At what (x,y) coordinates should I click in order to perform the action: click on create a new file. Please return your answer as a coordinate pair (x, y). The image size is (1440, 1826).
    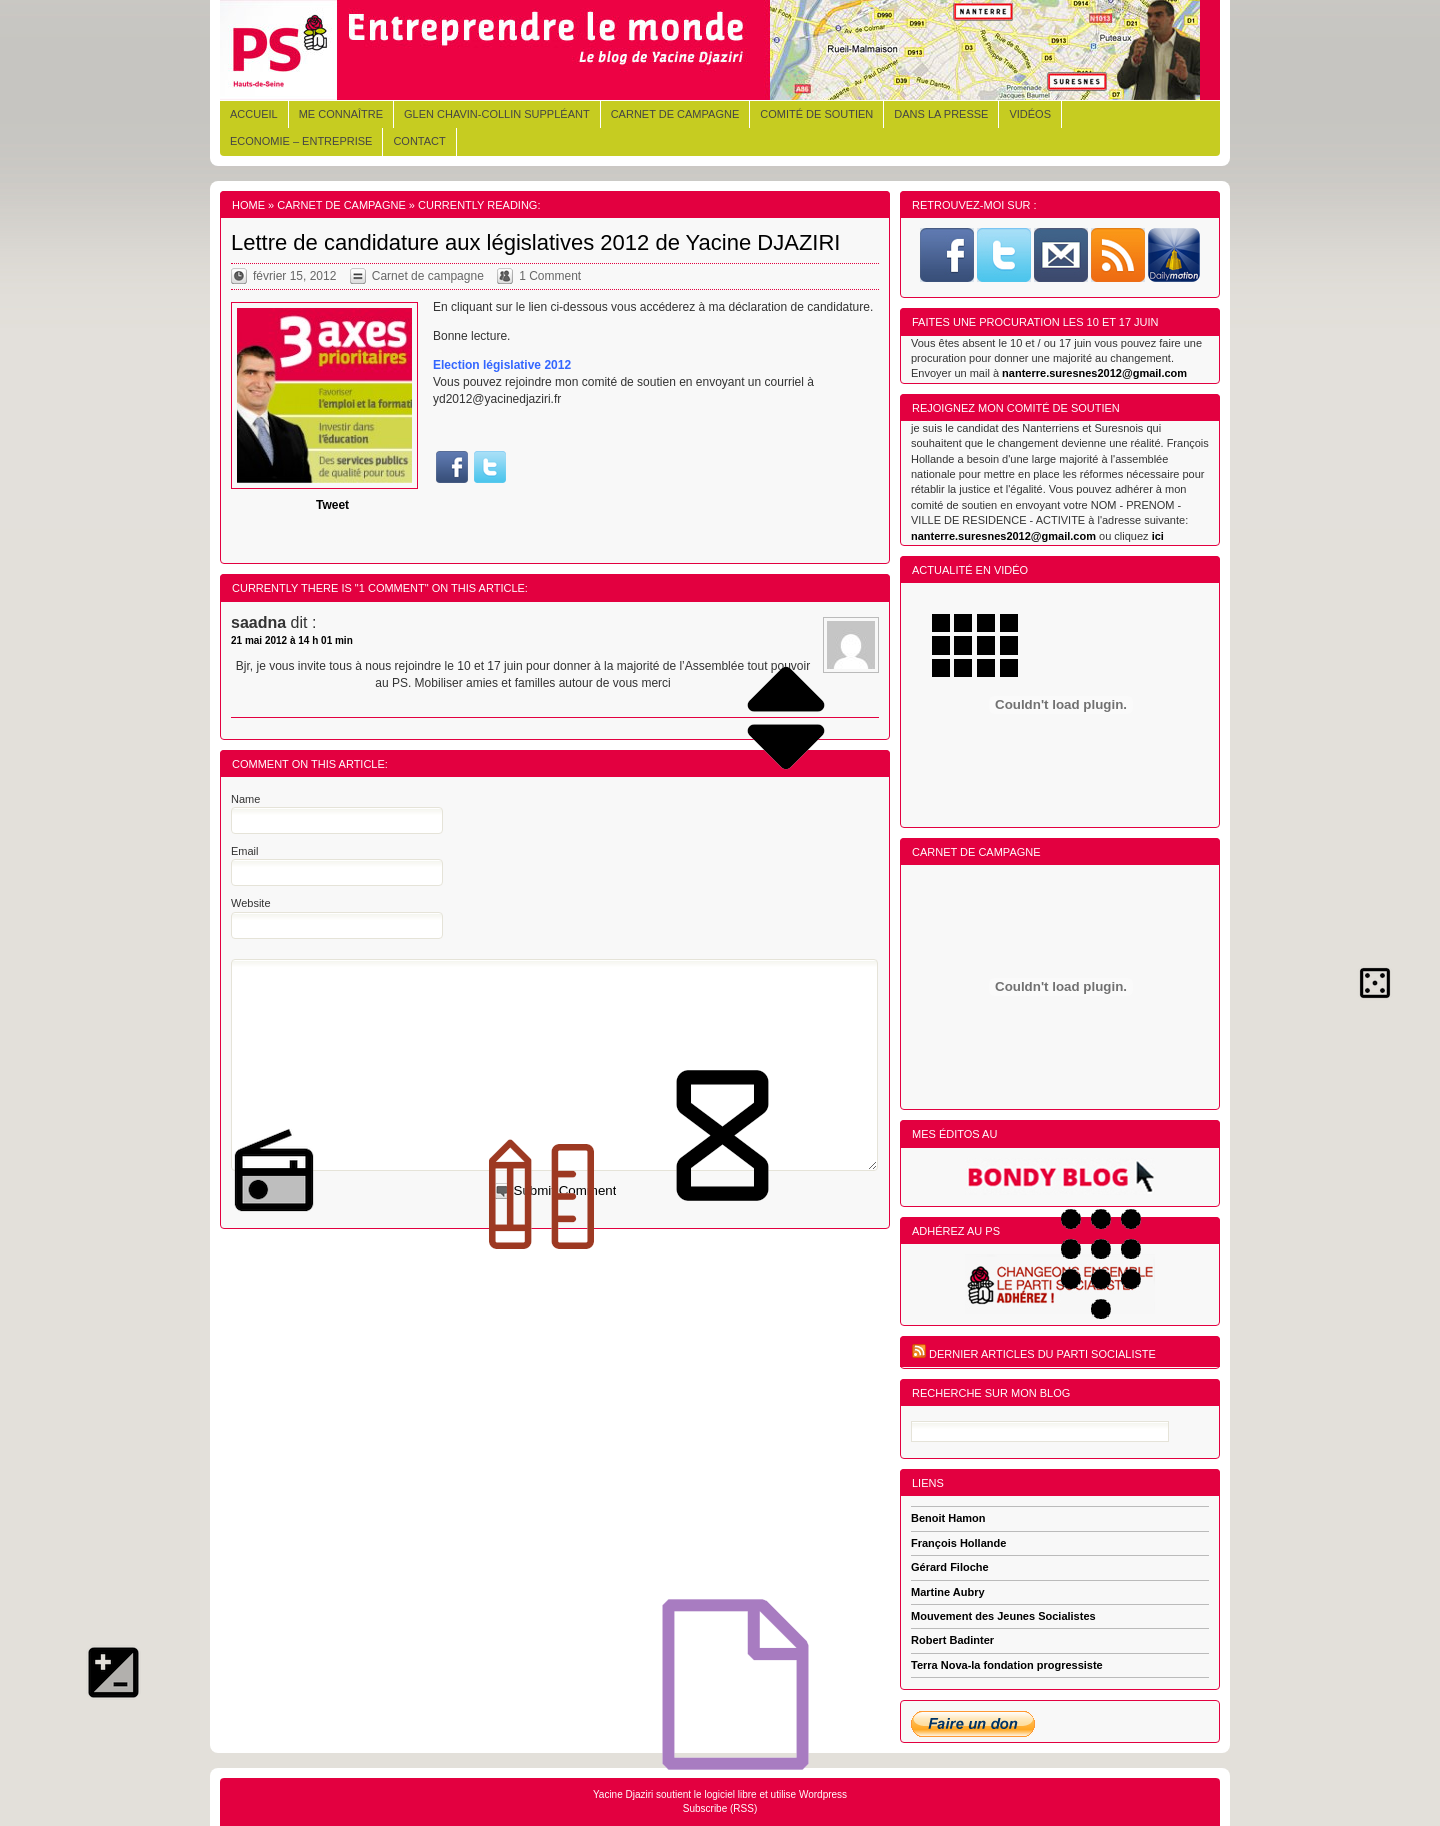
    Looking at the image, I should click on (735, 1684).